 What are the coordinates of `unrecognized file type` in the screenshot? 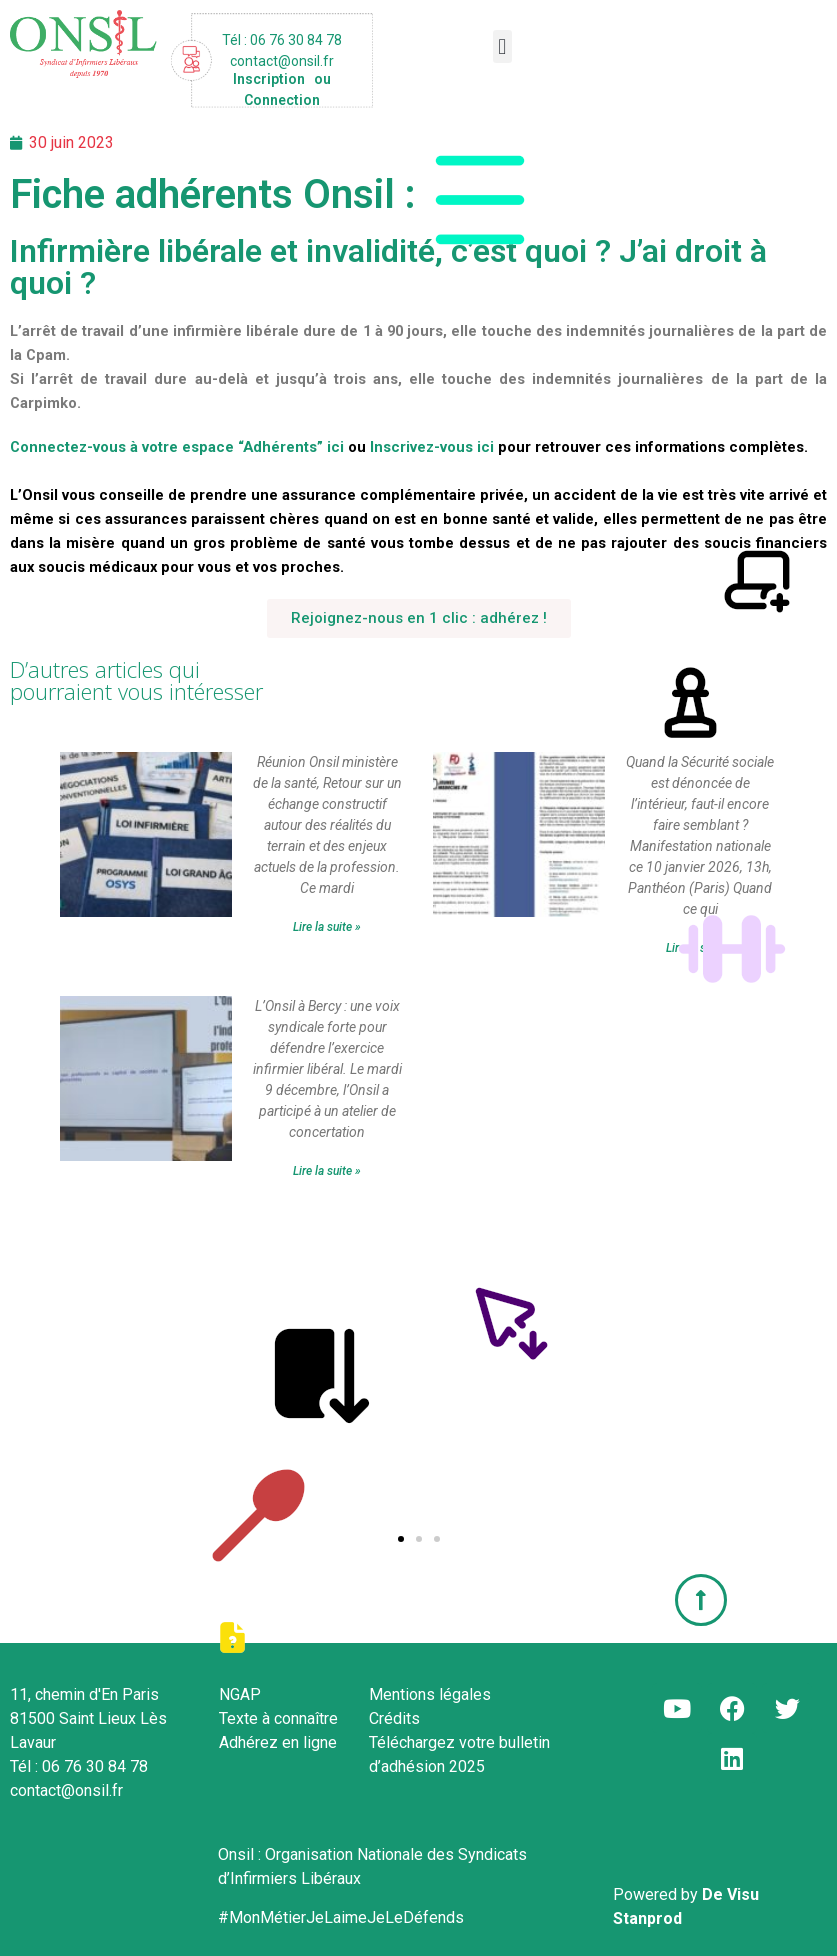 It's located at (232, 1637).